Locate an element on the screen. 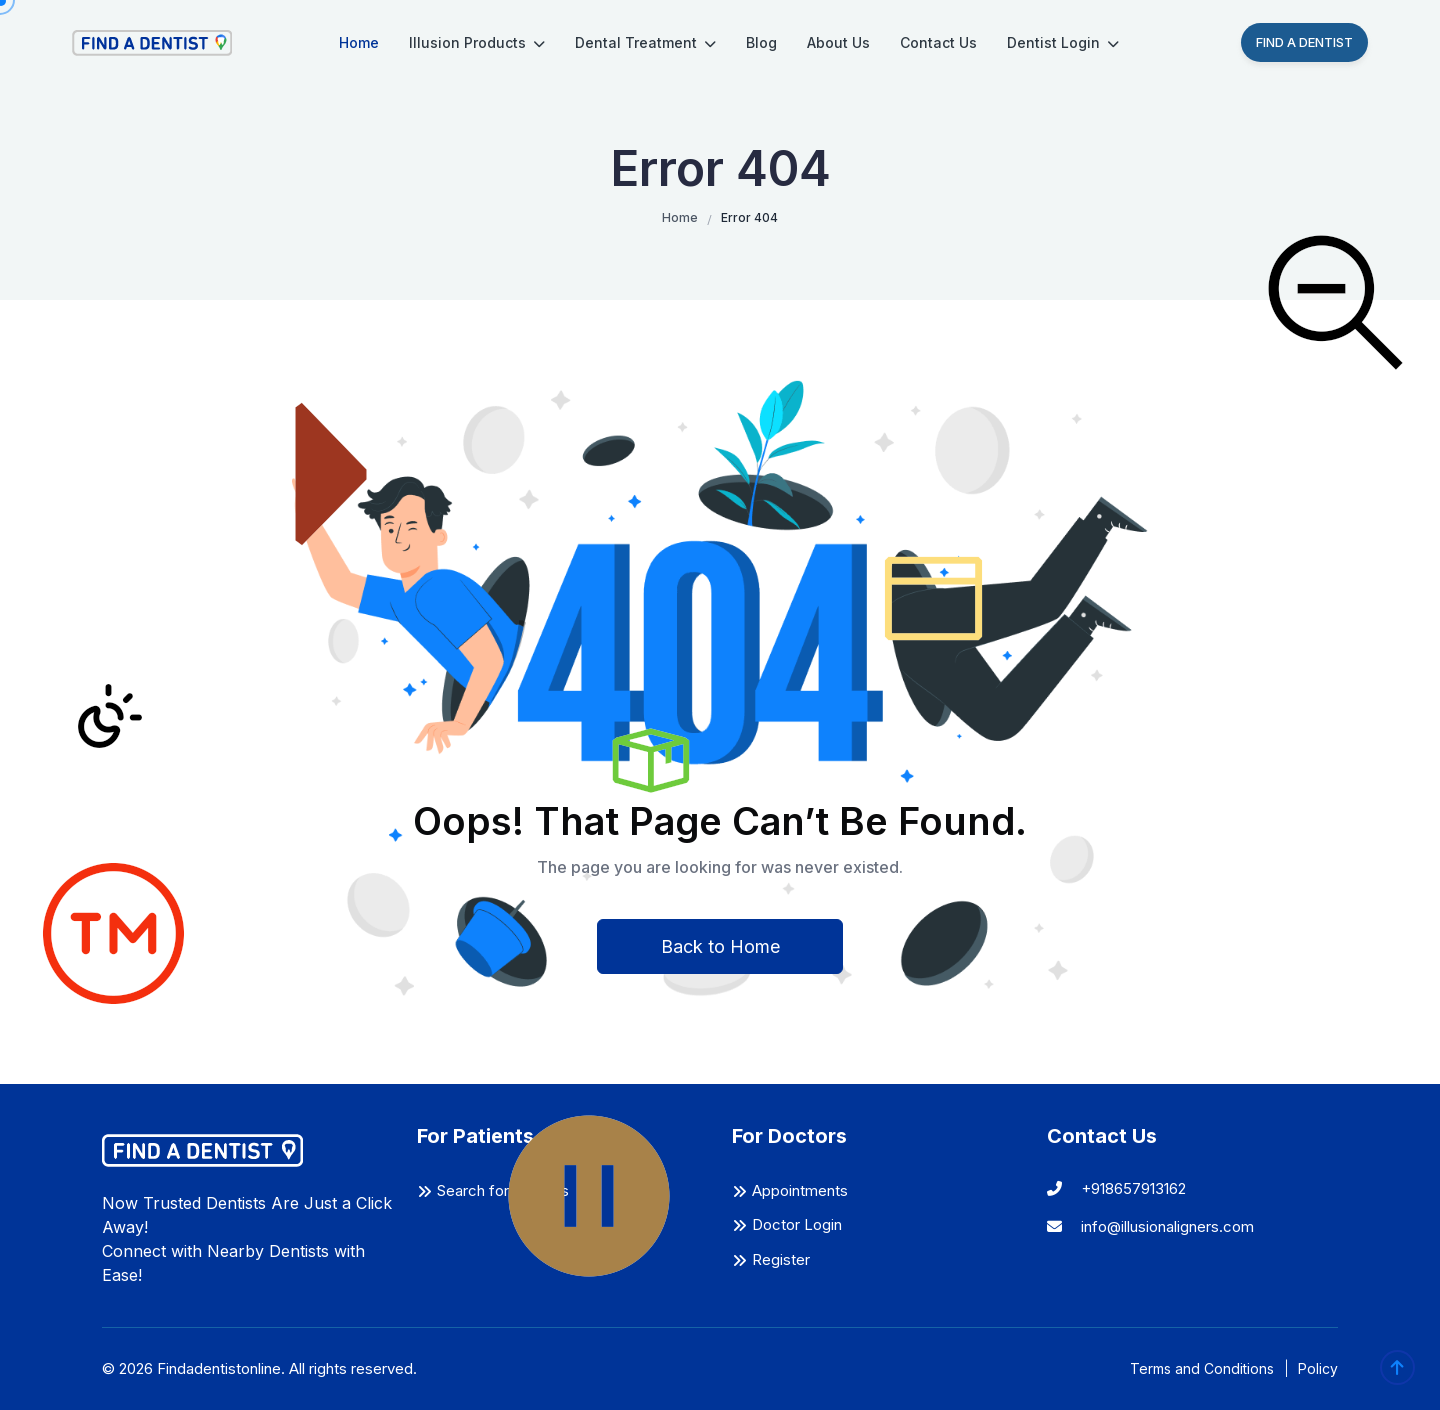  indicates trademarked content or branding is located at coordinates (113, 933).